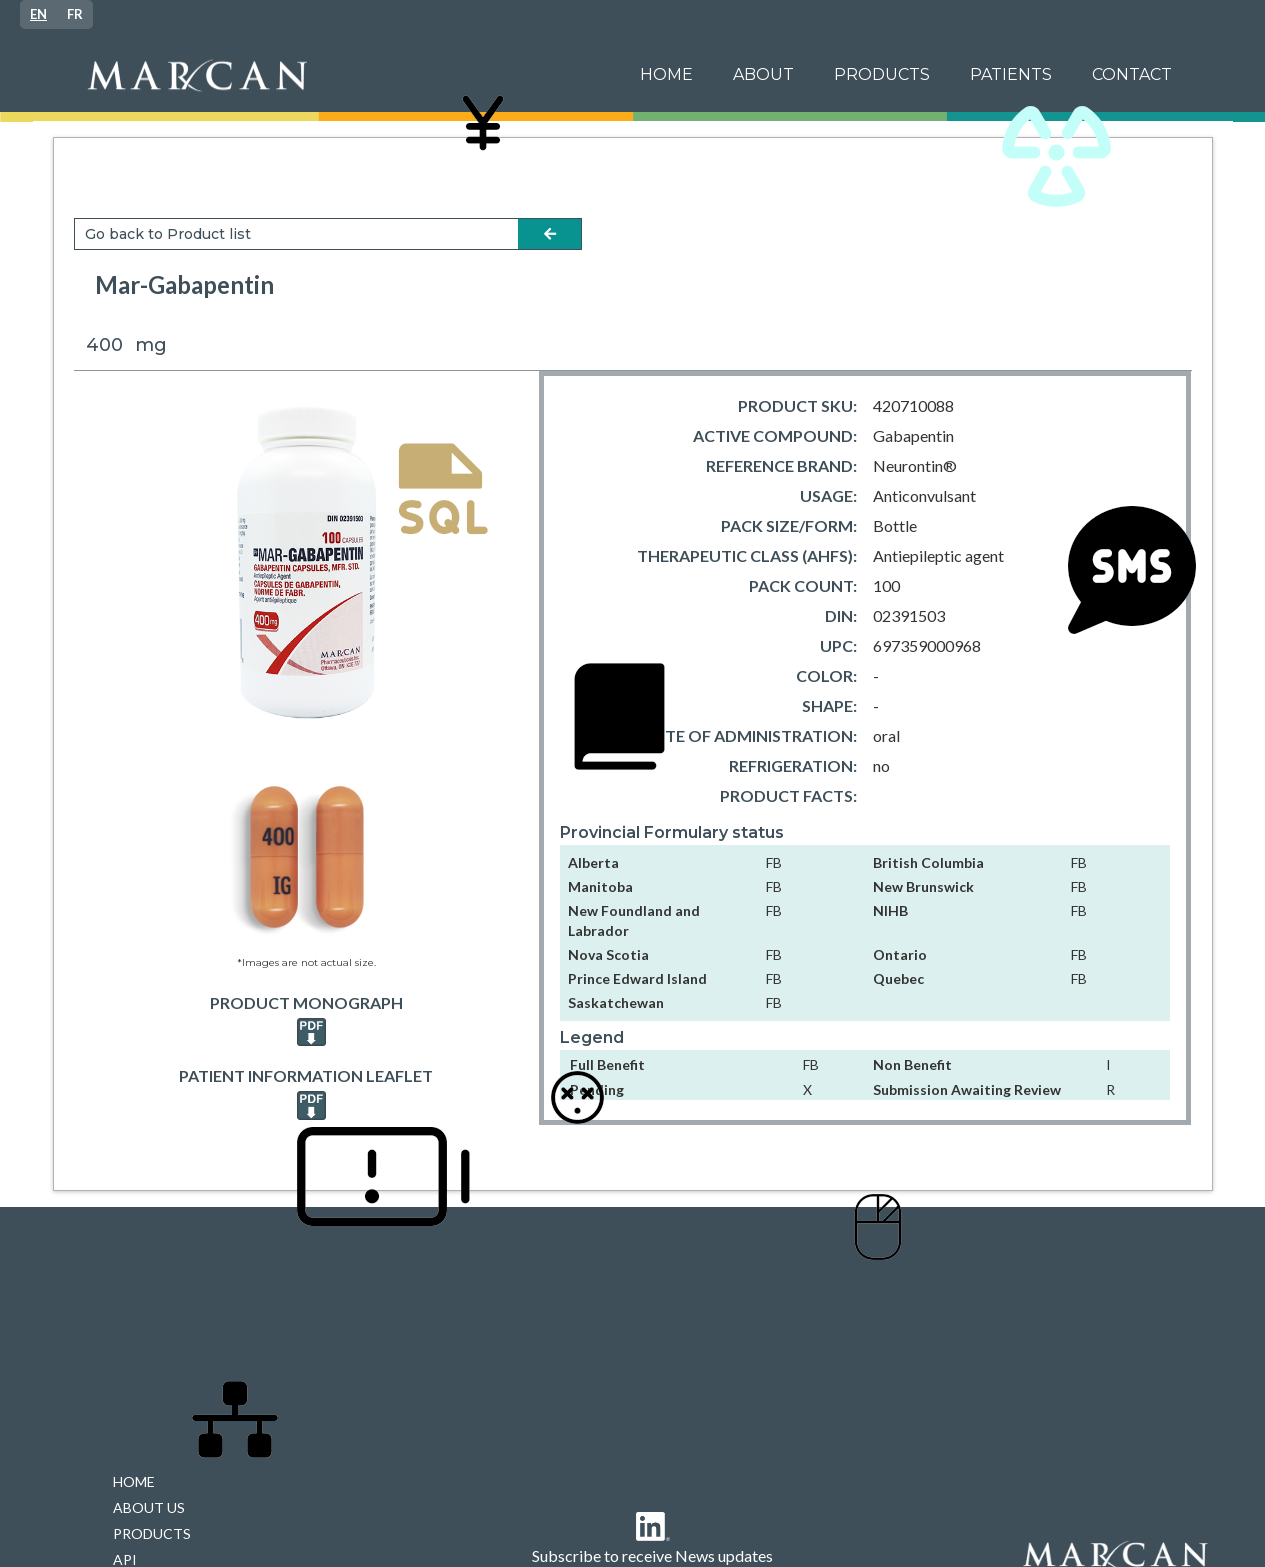 The width and height of the screenshot is (1265, 1567). Describe the element at coordinates (483, 123) in the screenshot. I see `select Japanese yen as currency` at that location.